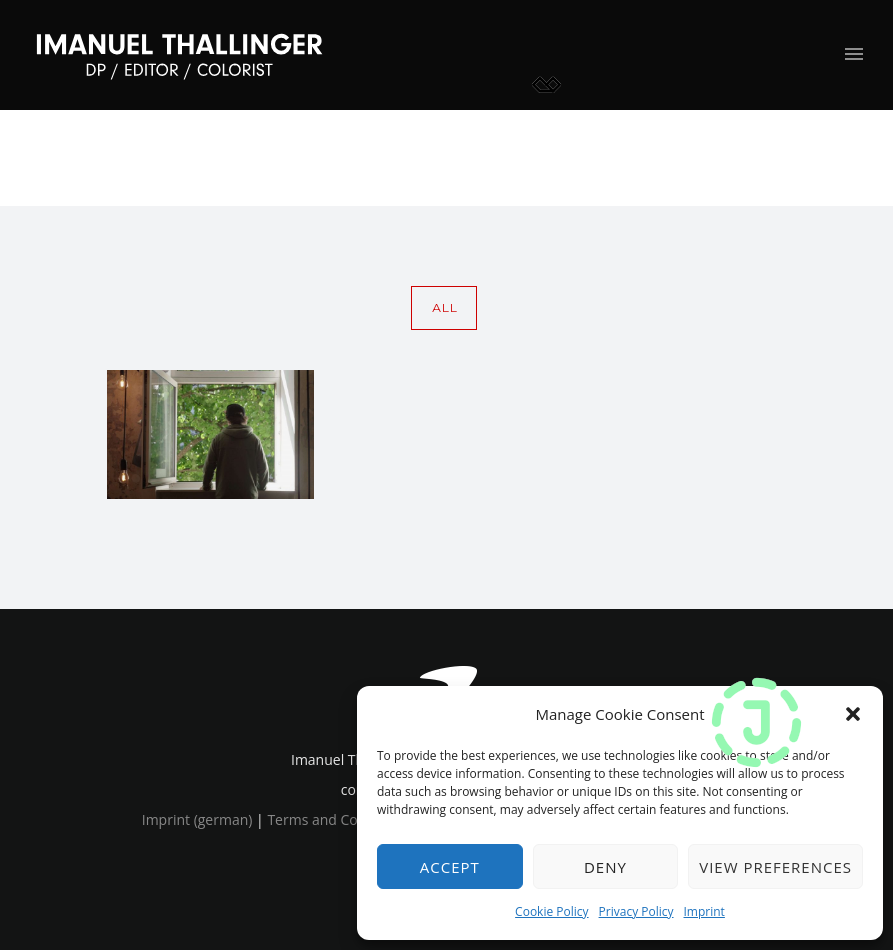 The width and height of the screenshot is (893, 950). Describe the element at coordinates (756, 722) in the screenshot. I see `indicates a pending or in-progress item labeled "J"` at that location.